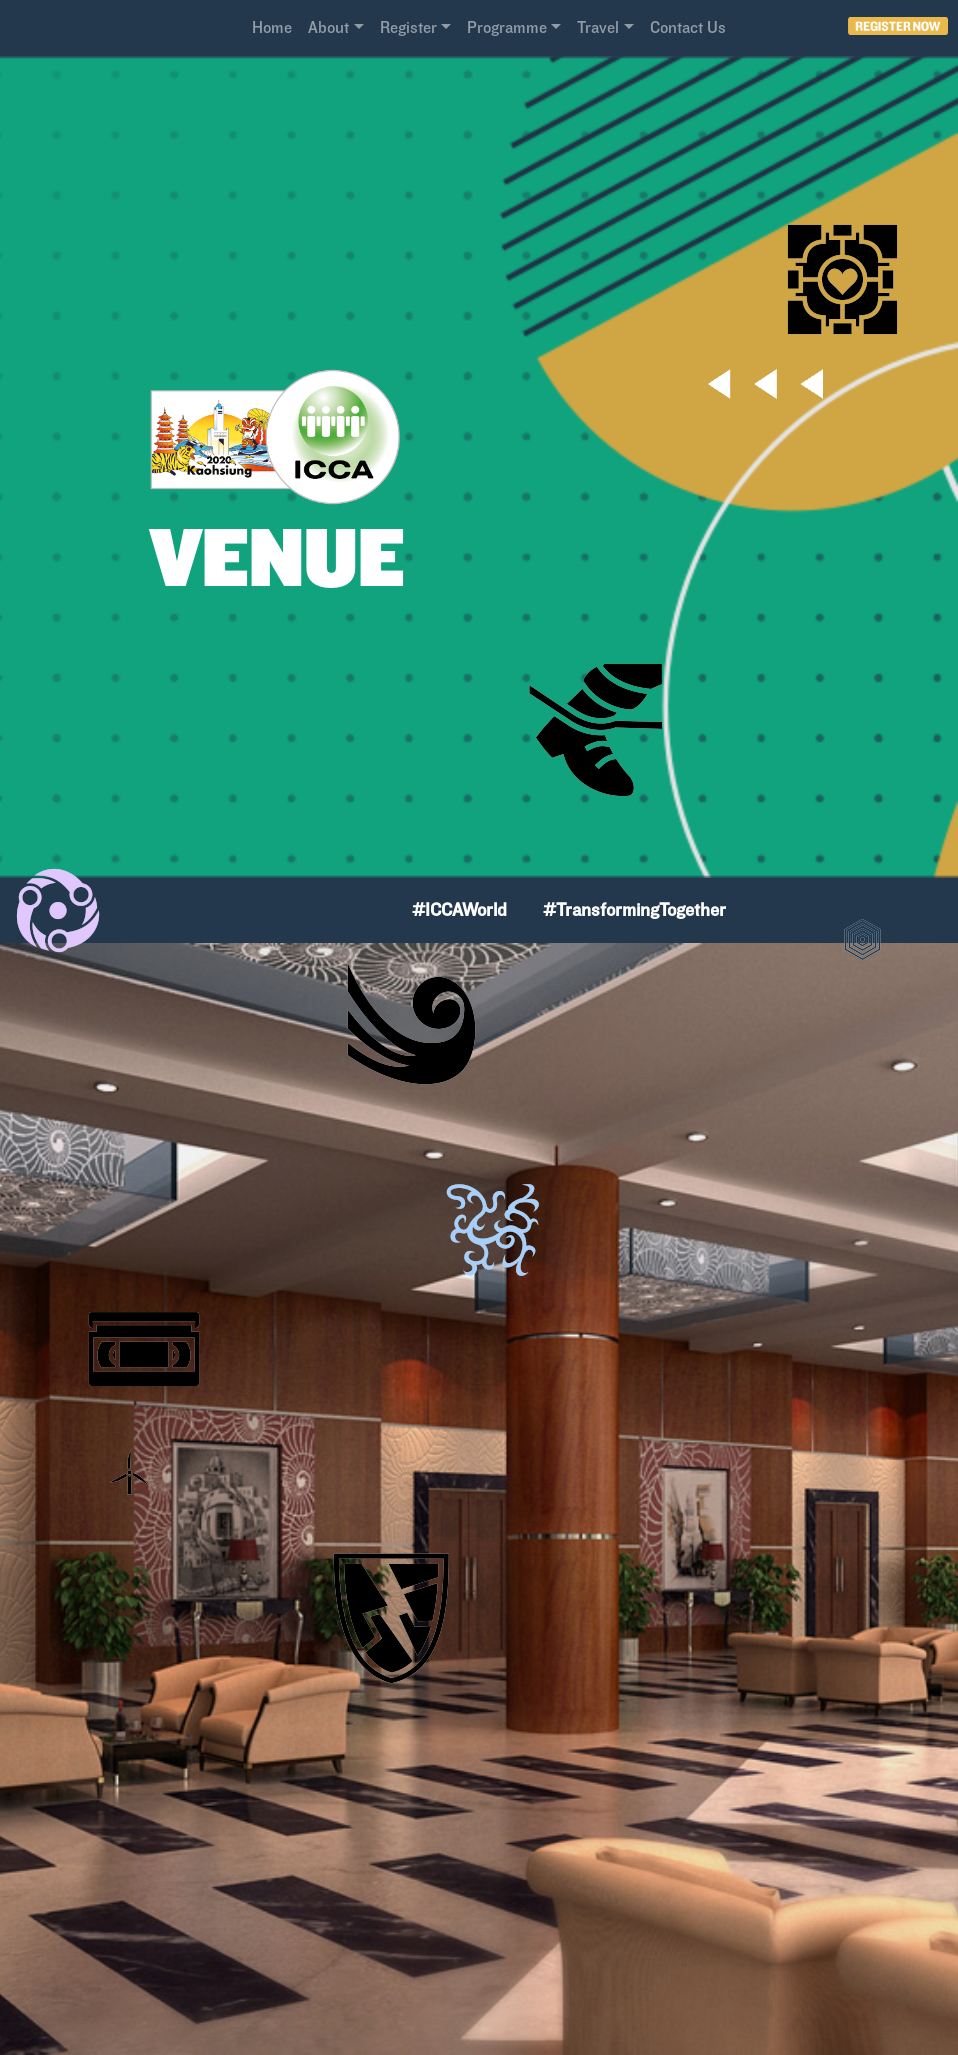 Image resolution: width=958 pixels, height=2055 pixels. Describe the element at coordinates (492, 1229) in the screenshot. I see `decorative vine or plant element for fantasy game UI` at that location.